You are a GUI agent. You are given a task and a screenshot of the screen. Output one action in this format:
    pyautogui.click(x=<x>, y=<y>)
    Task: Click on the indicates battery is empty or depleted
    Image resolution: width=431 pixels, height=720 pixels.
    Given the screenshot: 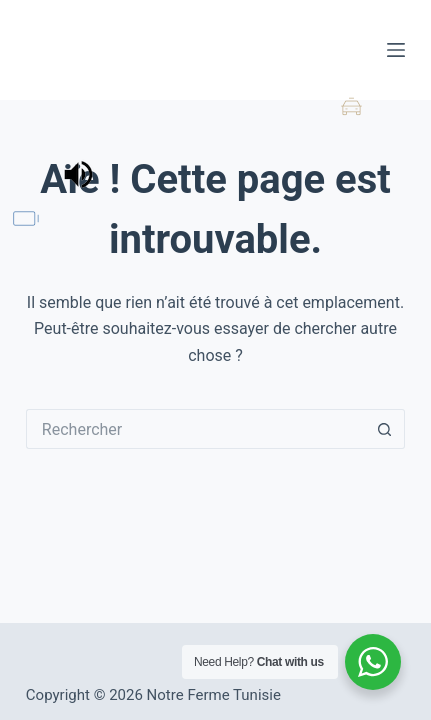 What is the action you would take?
    pyautogui.click(x=25, y=218)
    